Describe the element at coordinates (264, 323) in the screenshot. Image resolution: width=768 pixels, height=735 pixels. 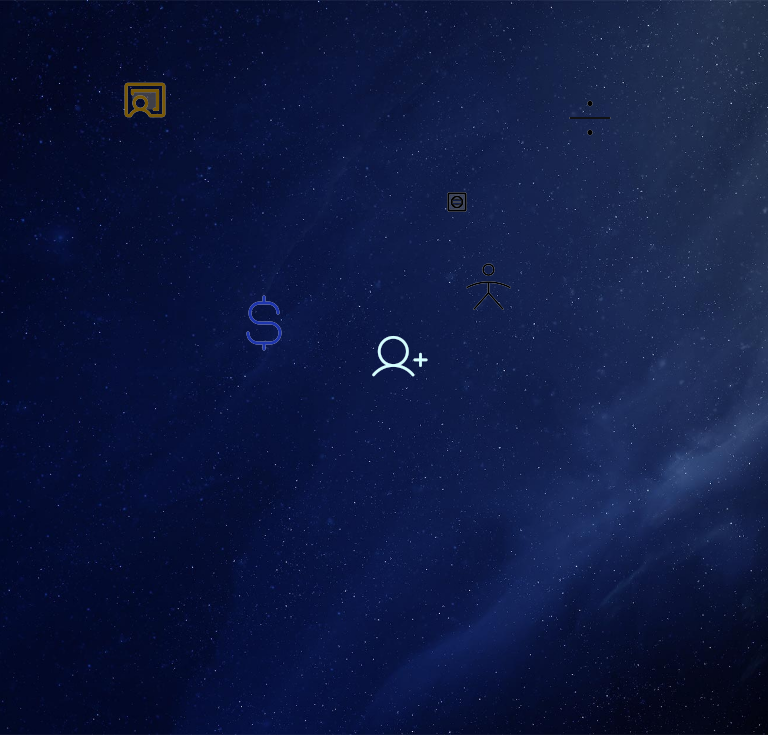
I see `view account balance or financial information` at that location.